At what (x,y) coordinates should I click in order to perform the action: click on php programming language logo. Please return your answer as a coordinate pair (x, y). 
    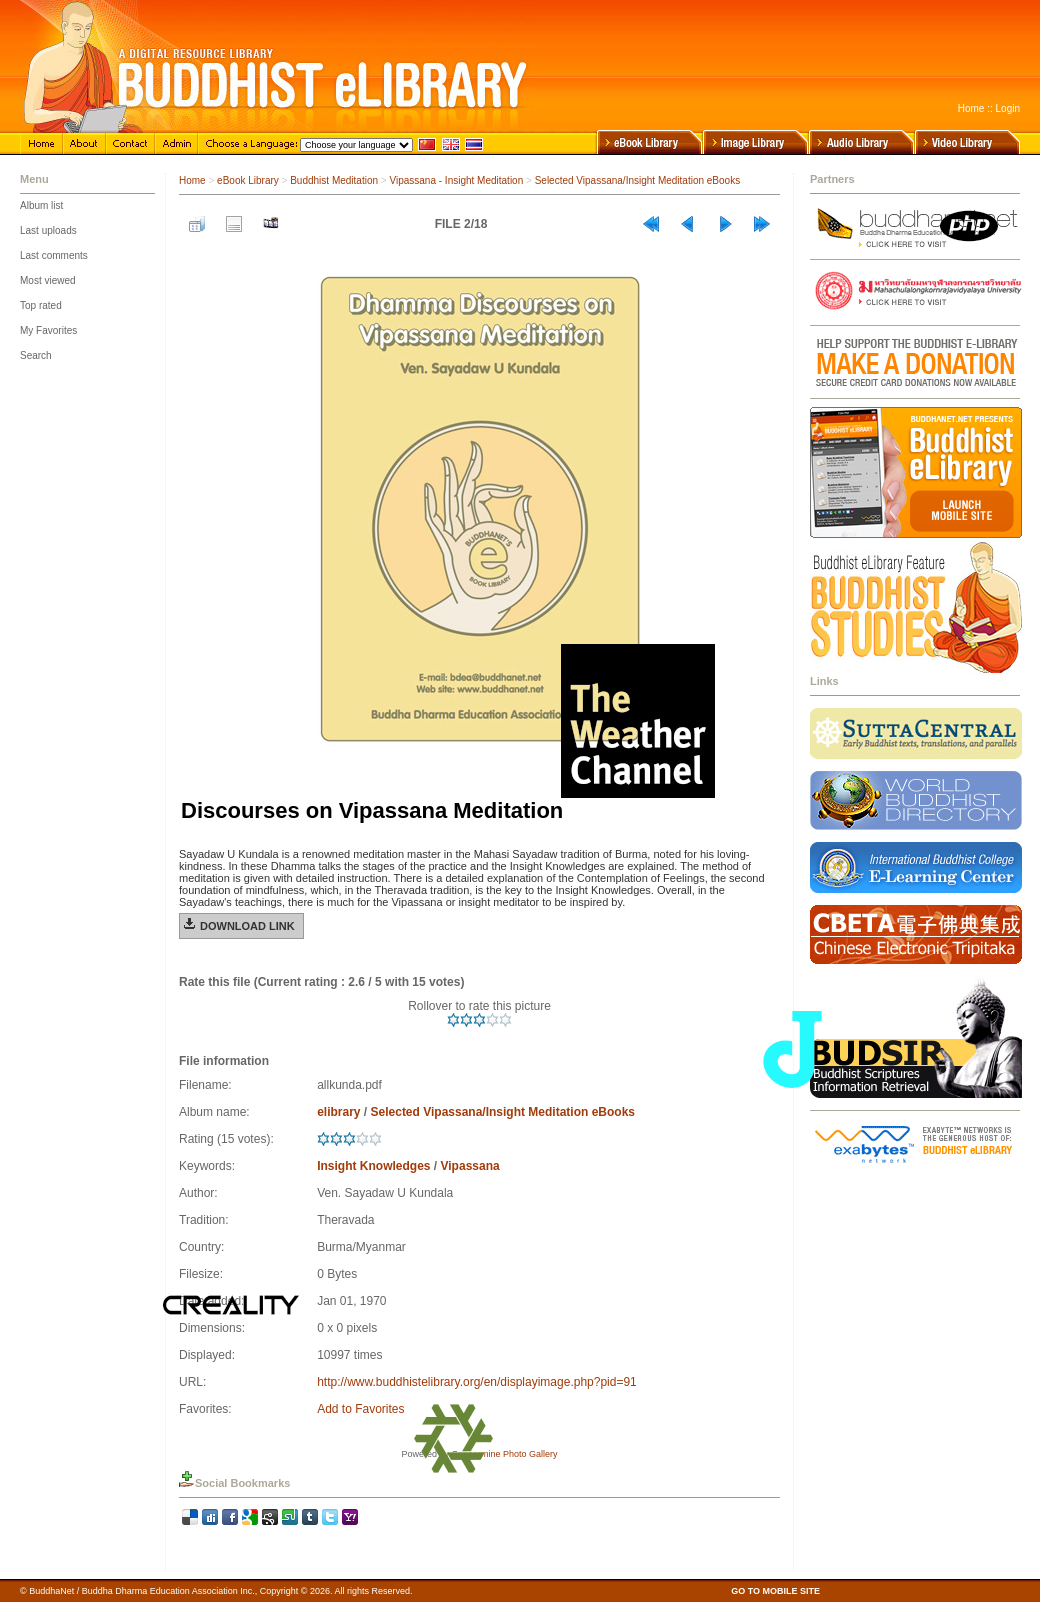
    Looking at the image, I should click on (969, 226).